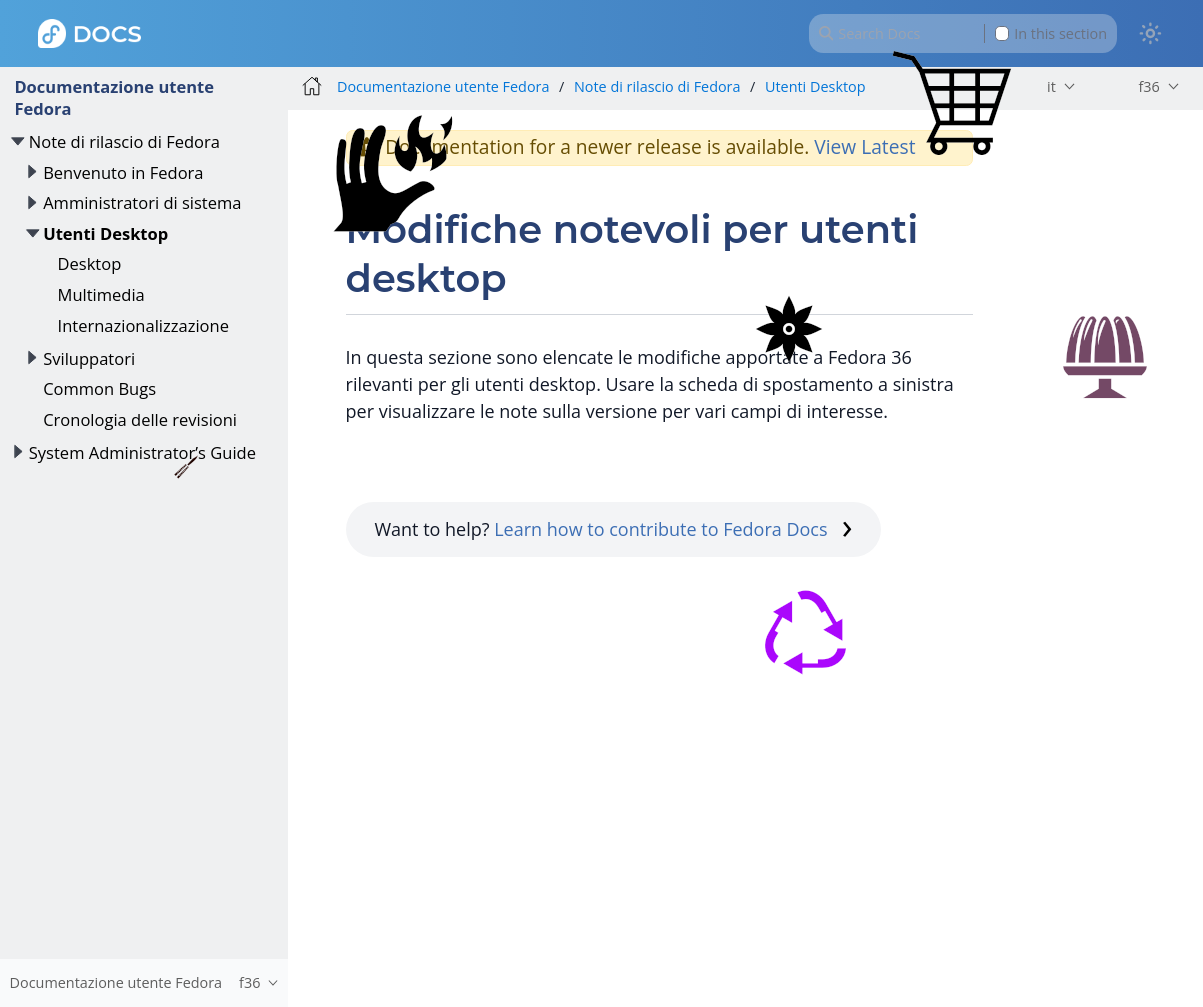 The width and height of the screenshot is (1203, 1007). Describe the element at coordinates (805, 632) in the screenshot. I see `recycle or dispose of item responsibly` at that location.